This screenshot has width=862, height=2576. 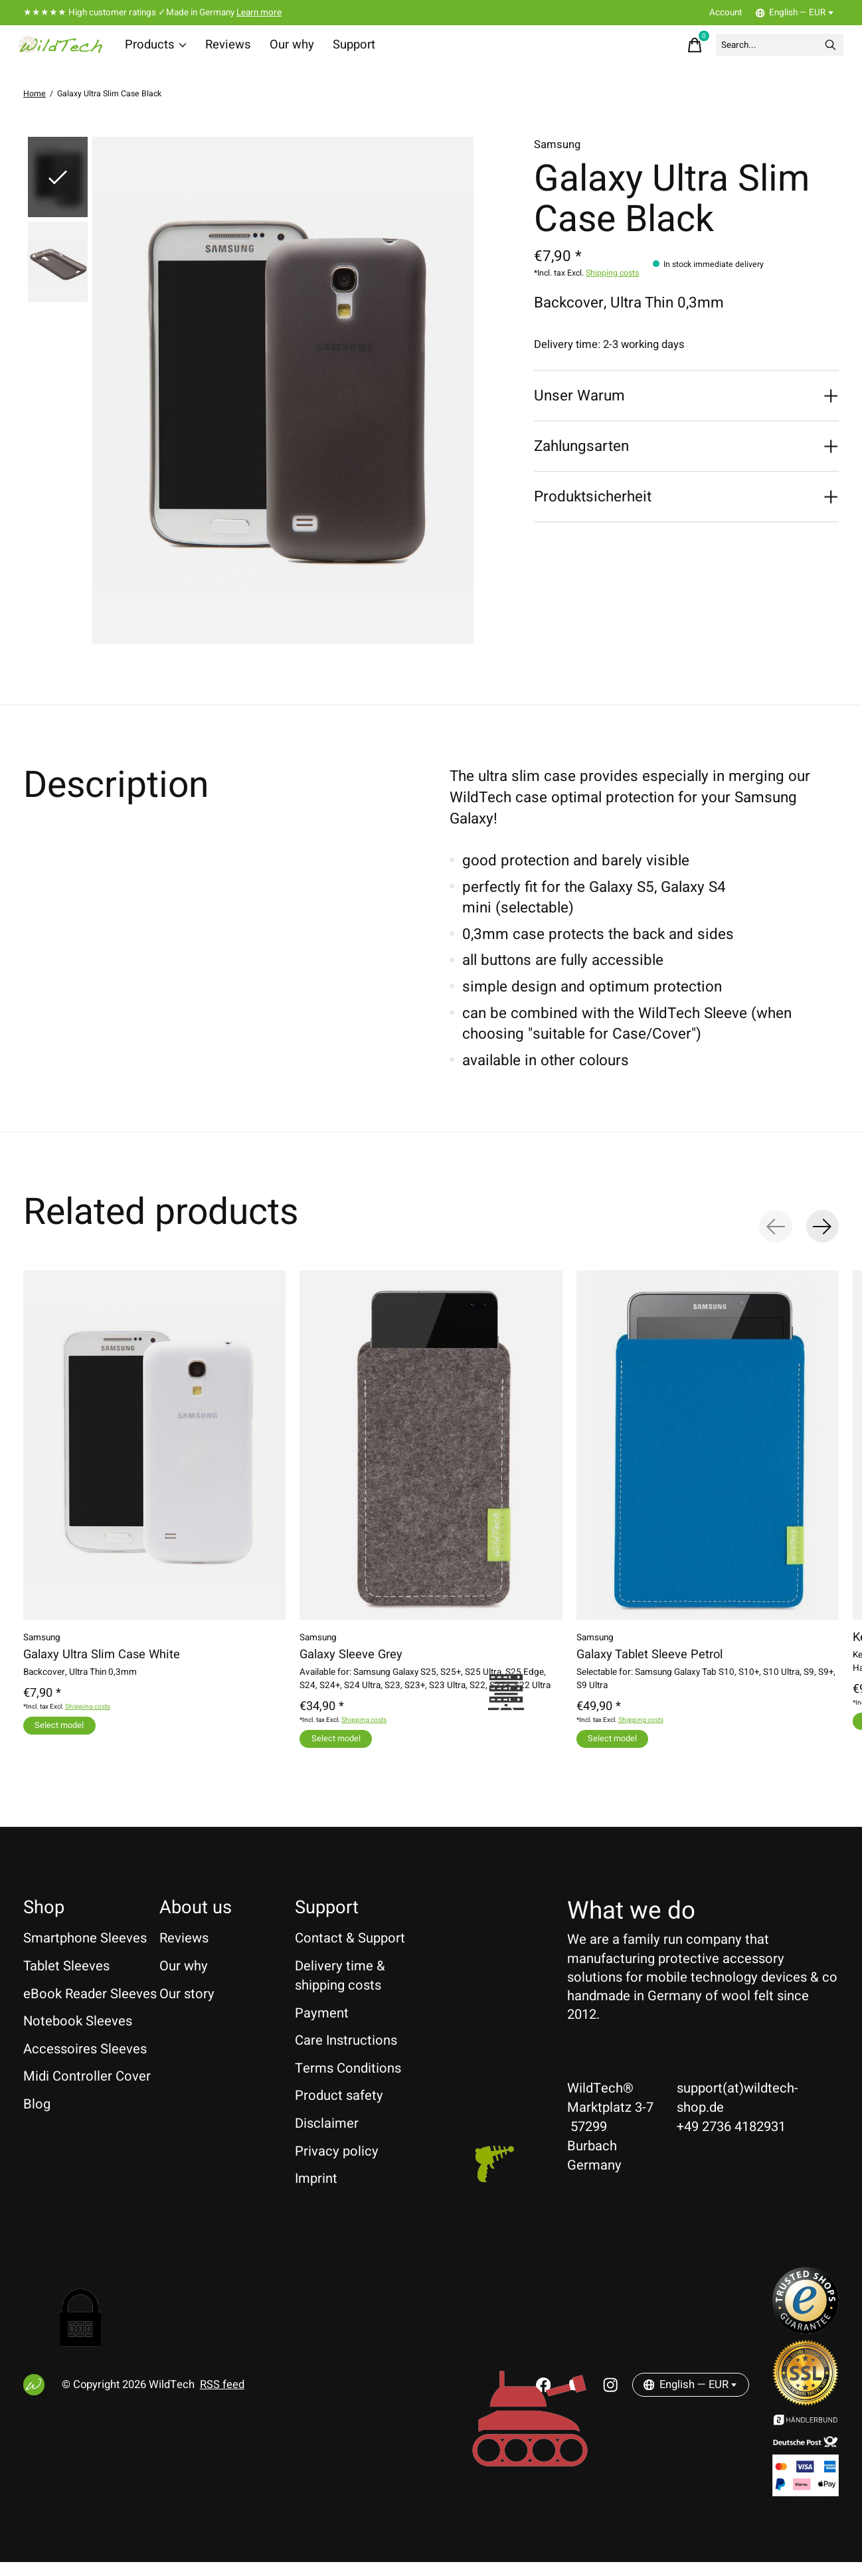 What do you see at coordinates (494, 2162) in the screenshot?
I see `select ray gun weapon in game` at bounding box center [494, 2162].